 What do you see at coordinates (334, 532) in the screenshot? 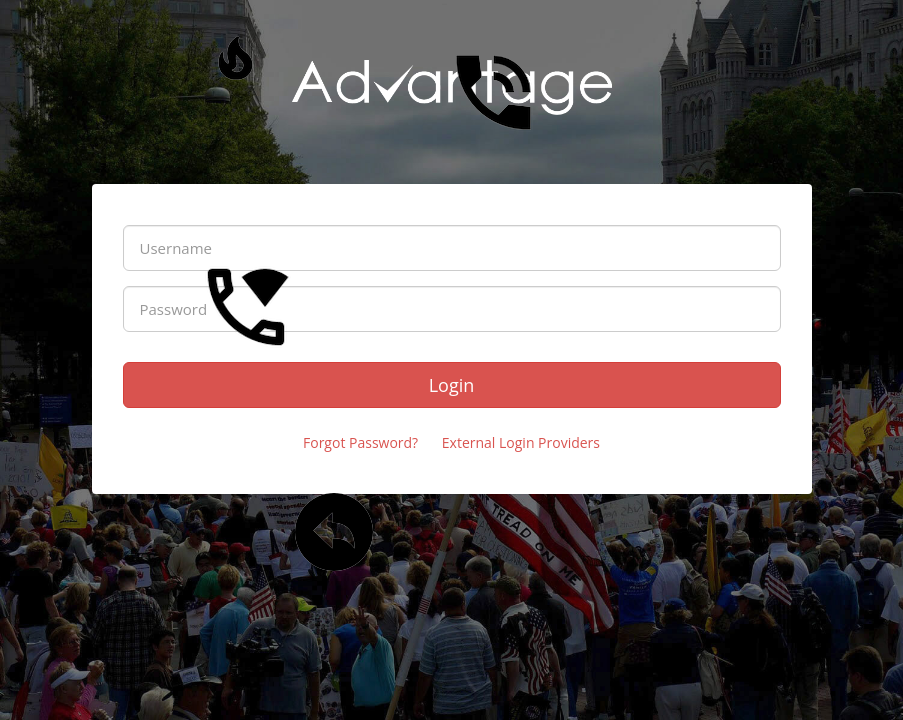
I see `undo the last action` at bounding box center [334, 532].